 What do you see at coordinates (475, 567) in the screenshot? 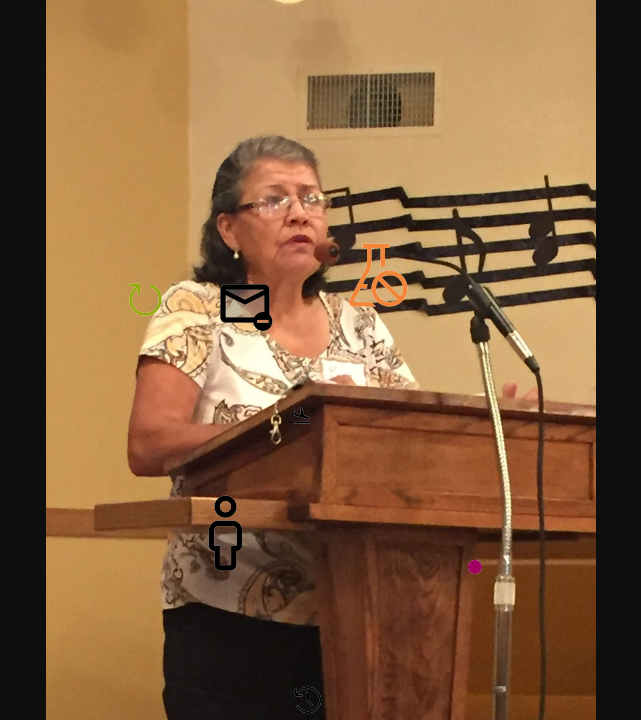
I see `indicates an unread notification or new item` at bounding box center [475, 567].